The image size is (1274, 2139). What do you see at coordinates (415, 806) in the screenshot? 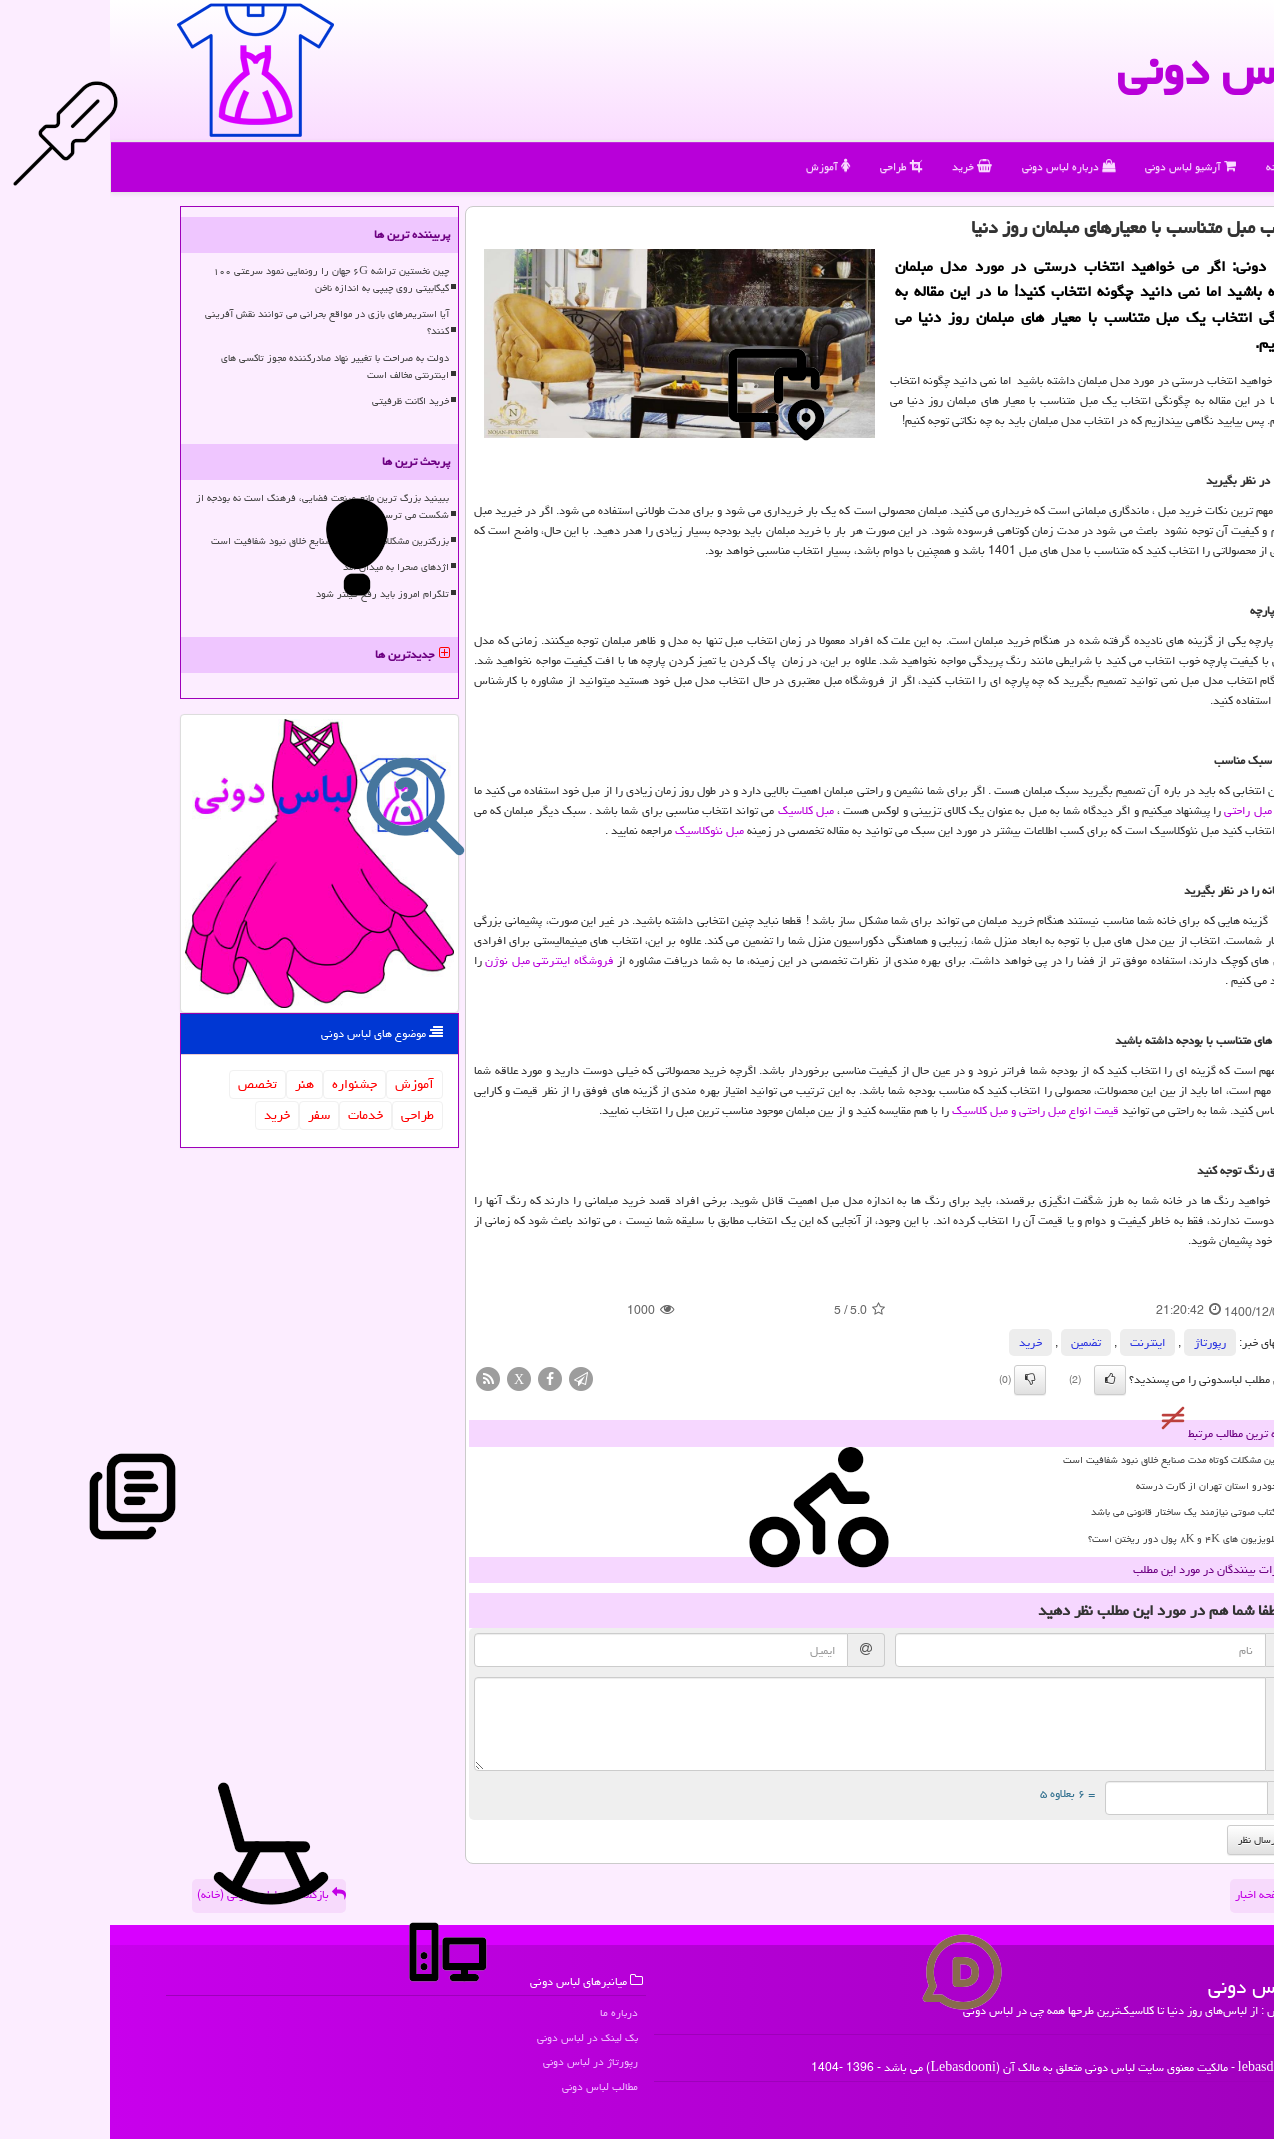
I see `search help or FAQ` at bounding box center [415, 806].